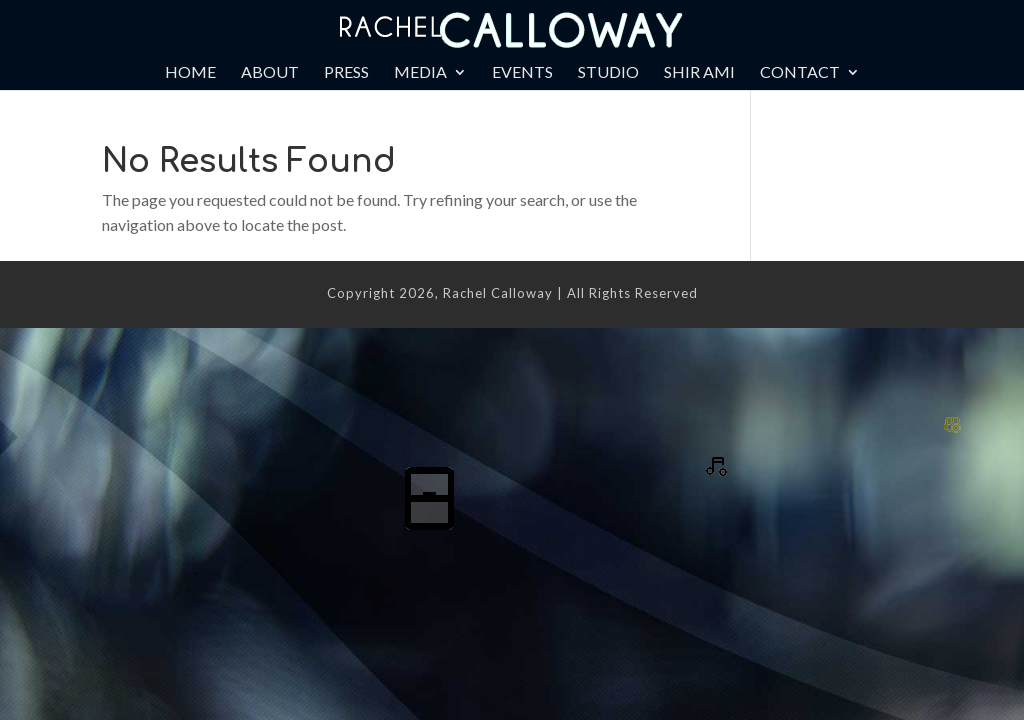 The height and width of the screenshot is (720, 1024). Describe the element at coordinates (716, 466) in the screenshot. I see `view music tagged with a location` at that location.